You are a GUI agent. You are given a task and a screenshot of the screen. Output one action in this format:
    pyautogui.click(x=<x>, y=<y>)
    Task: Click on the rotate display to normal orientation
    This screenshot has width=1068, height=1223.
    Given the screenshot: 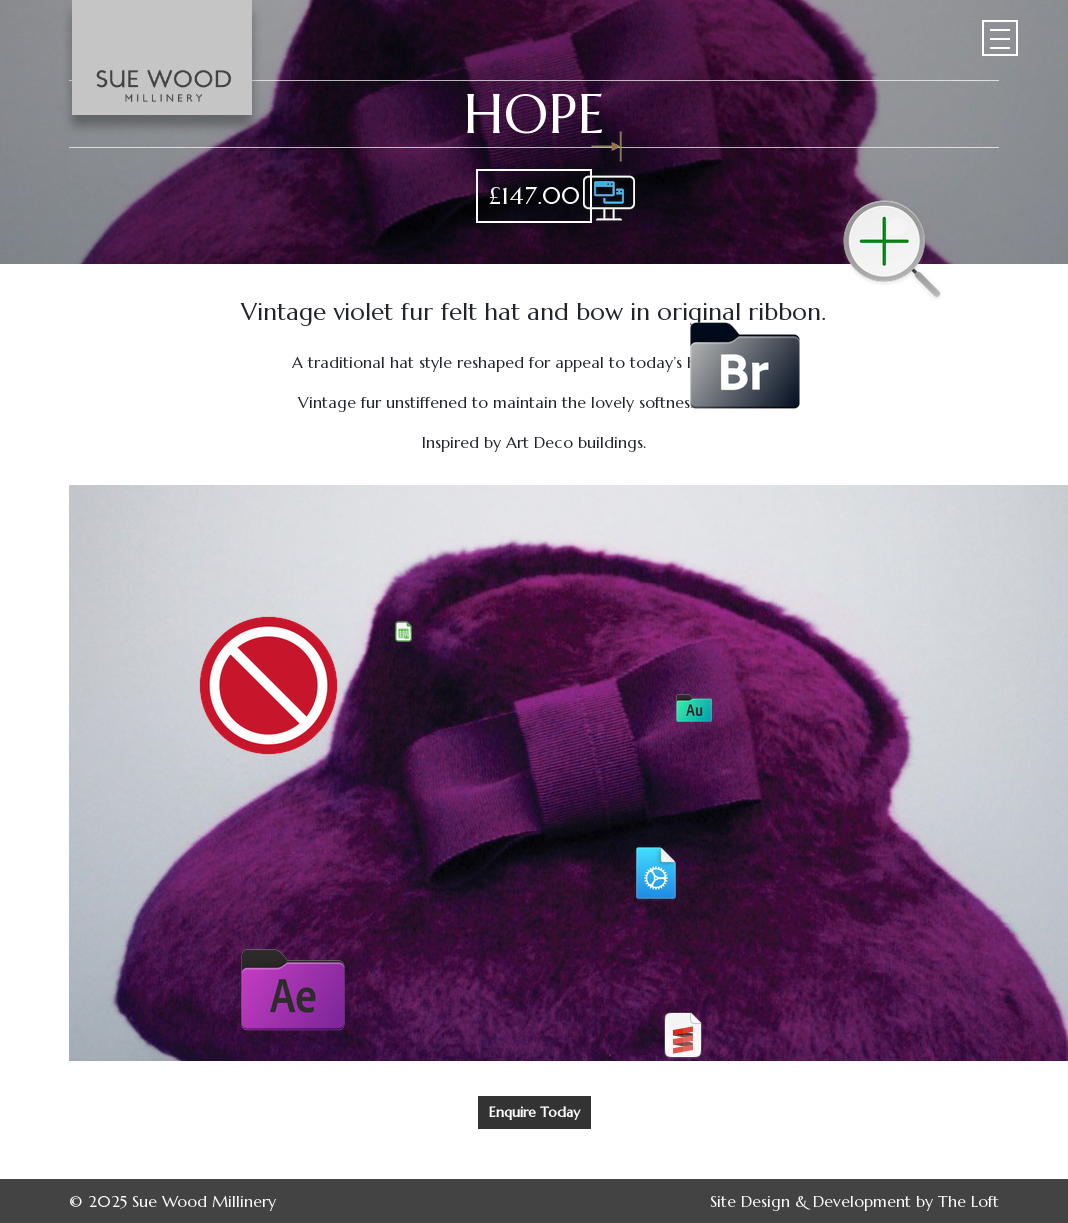 What is the action you would take?
    pyautogui.click(x=609, y=198)
    